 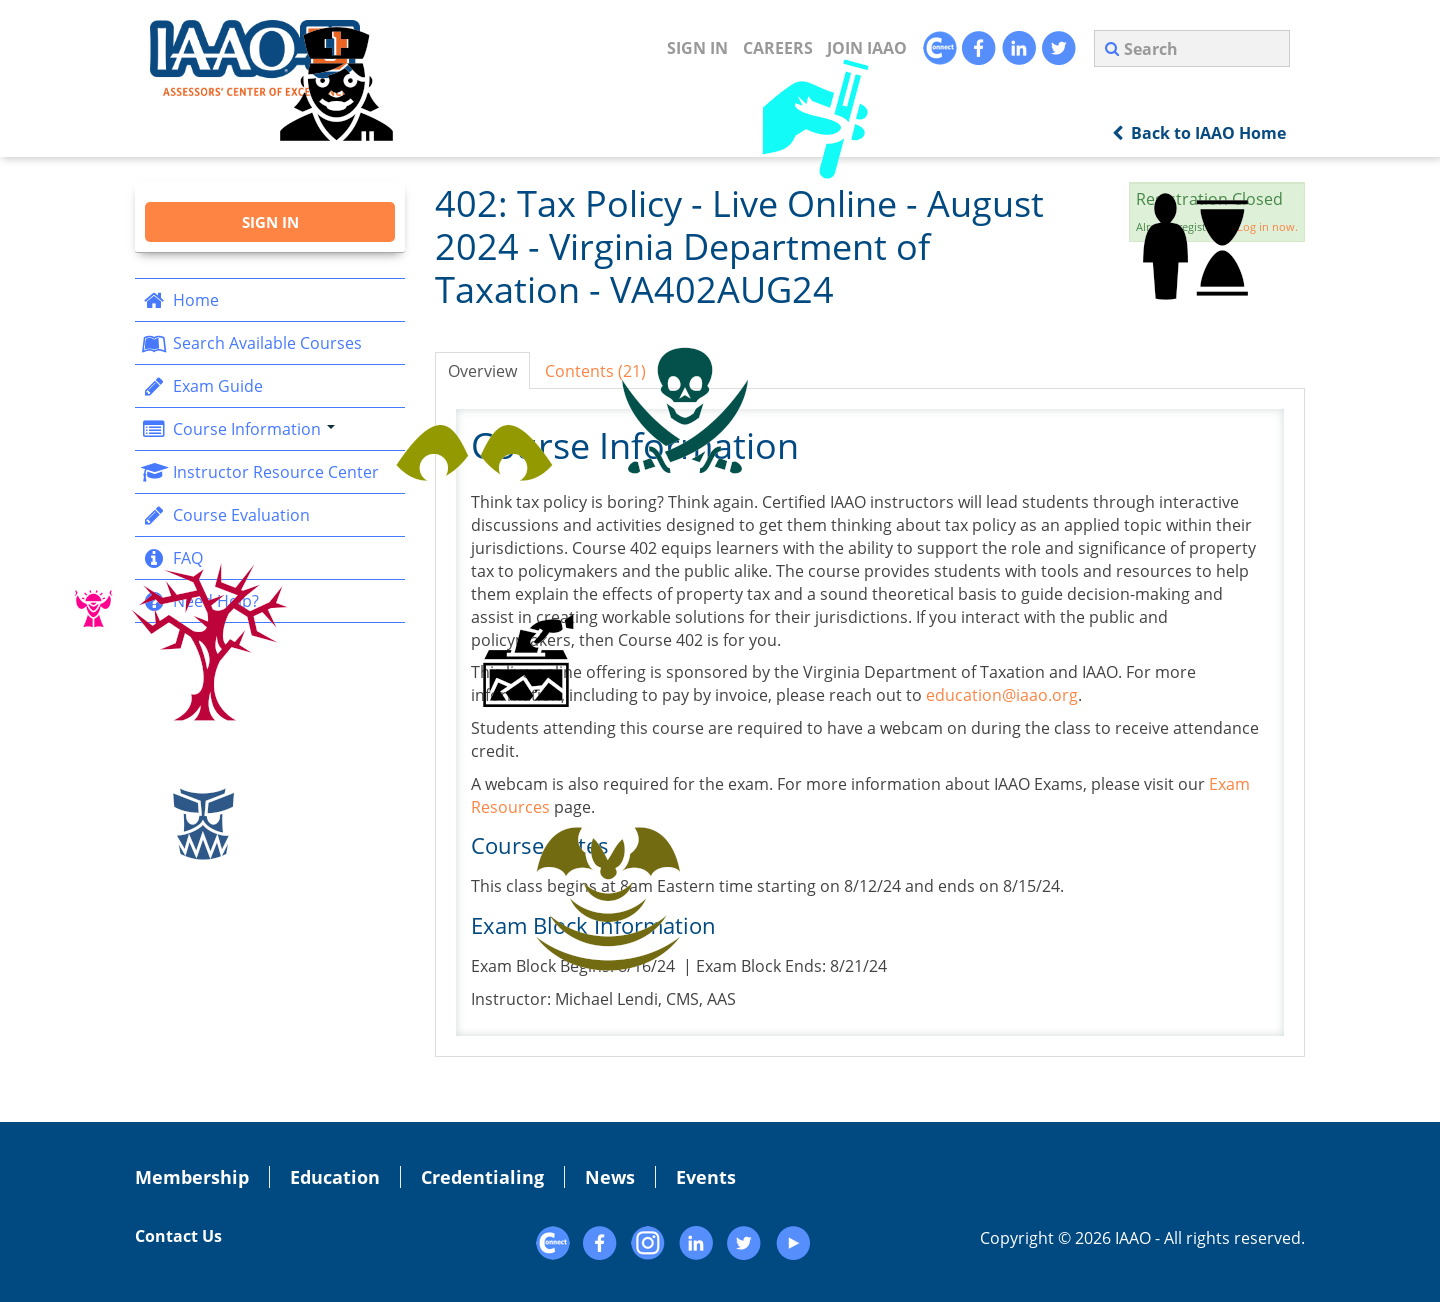 I want to click on cast your vote, so click(x=526, y=661).